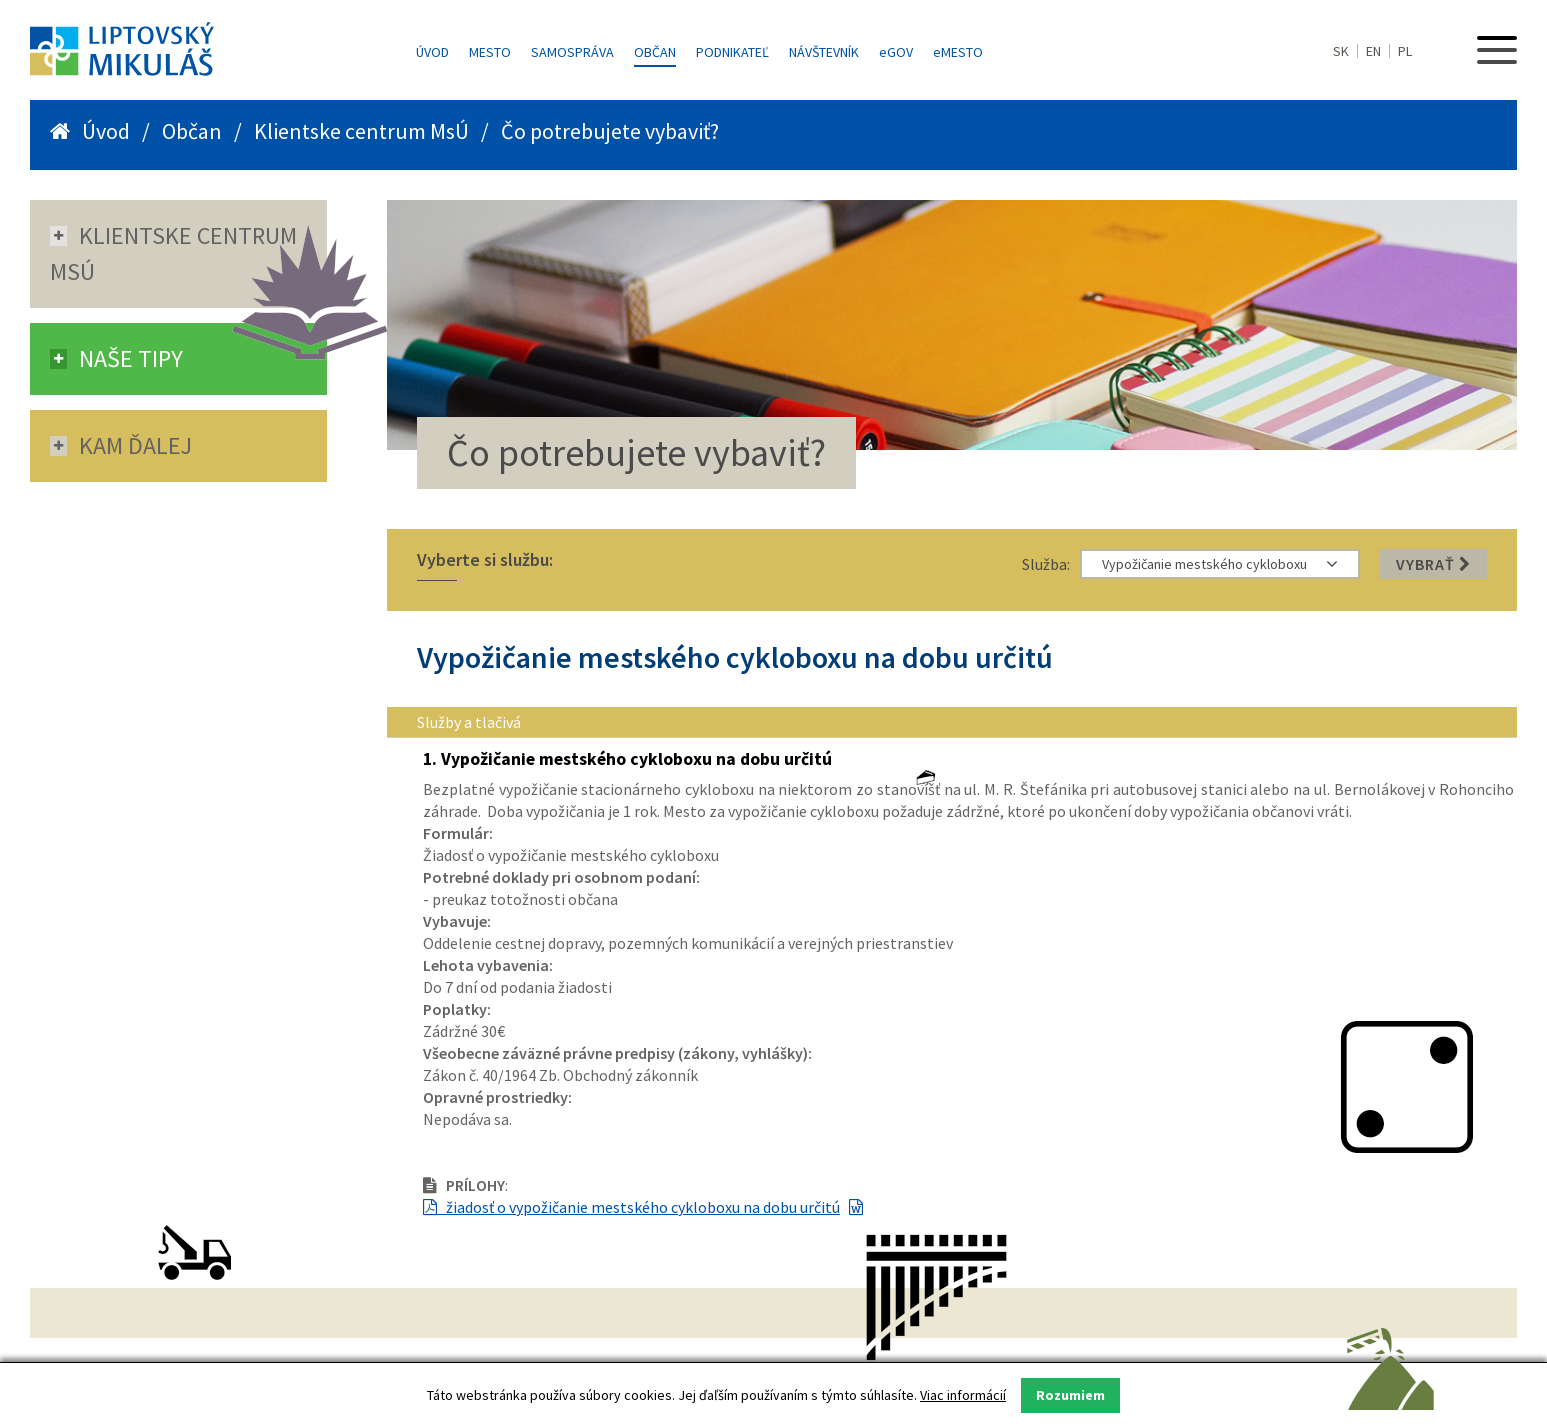  Describe the element at coordinates (926, 777) in the screenshot. I see `view a portion of data in a chart` at that location.